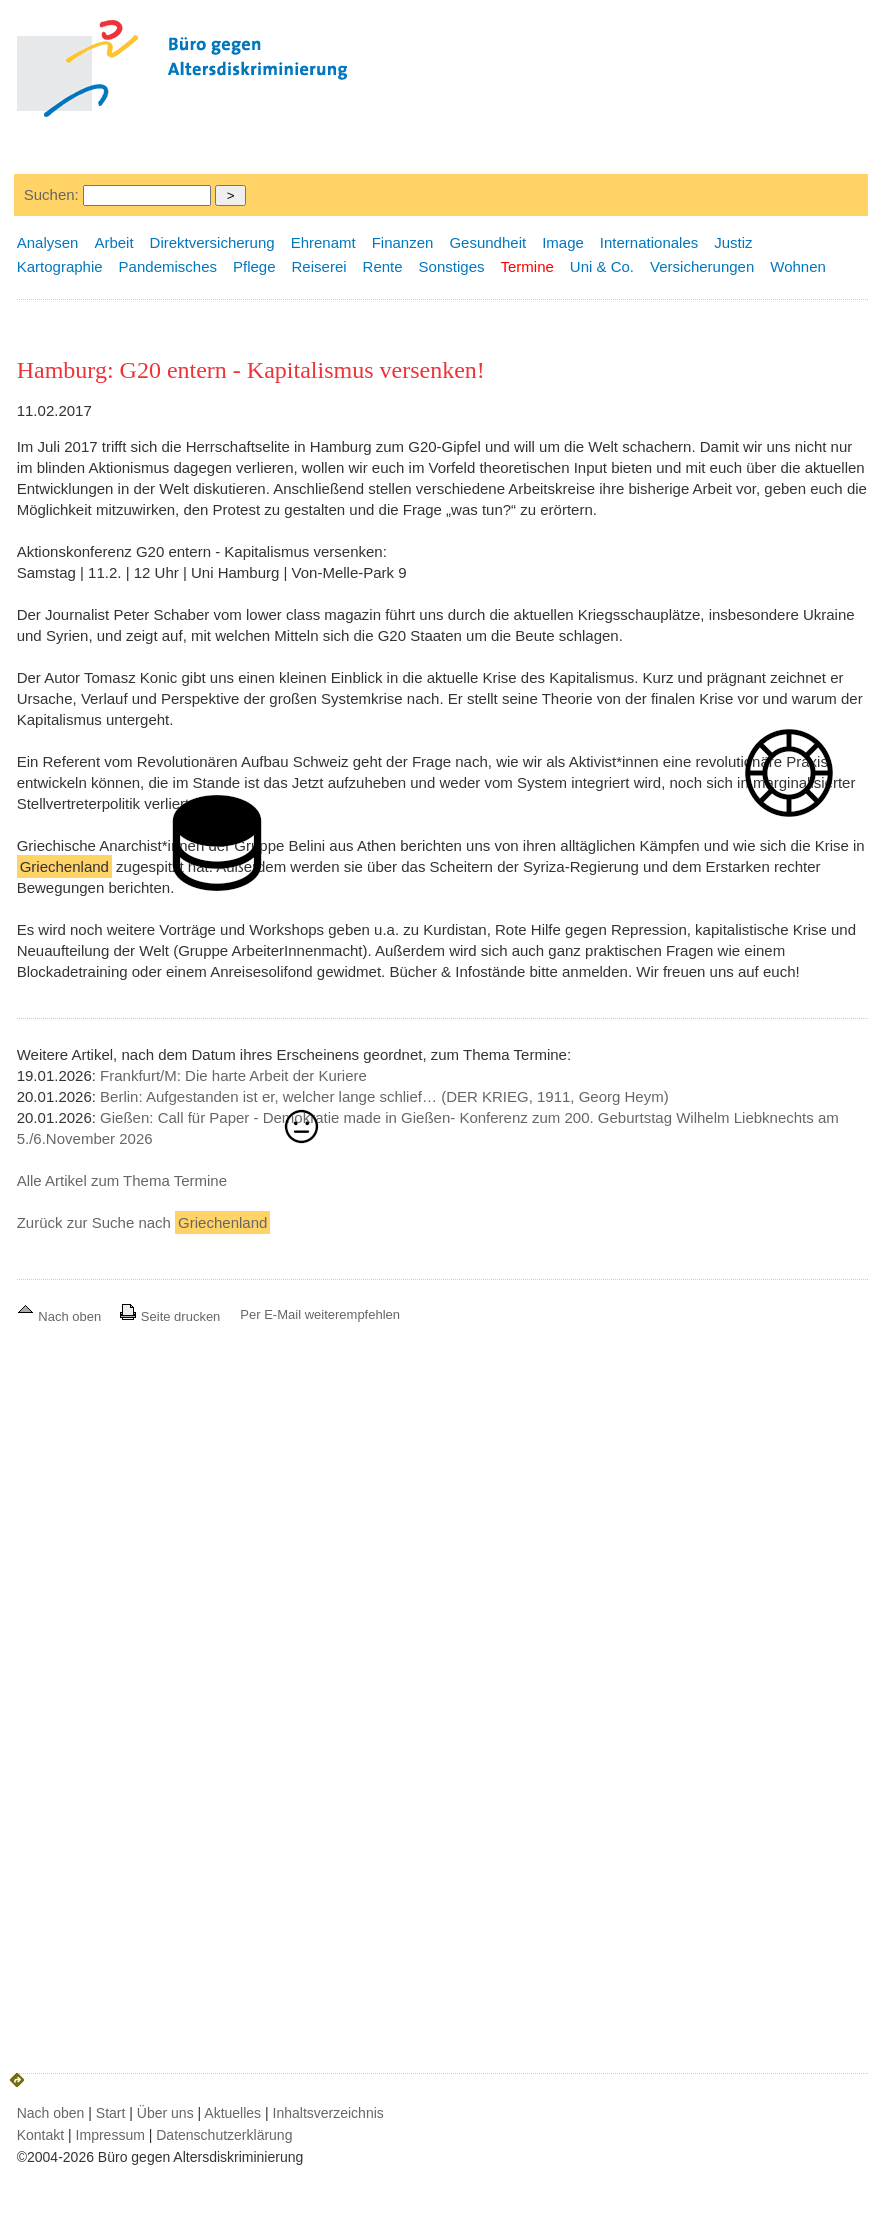  What do you see at coordinates (301, 1126) in the screenshot?
I see `rate your experience as neutral` at bounding box center [301, 1126].